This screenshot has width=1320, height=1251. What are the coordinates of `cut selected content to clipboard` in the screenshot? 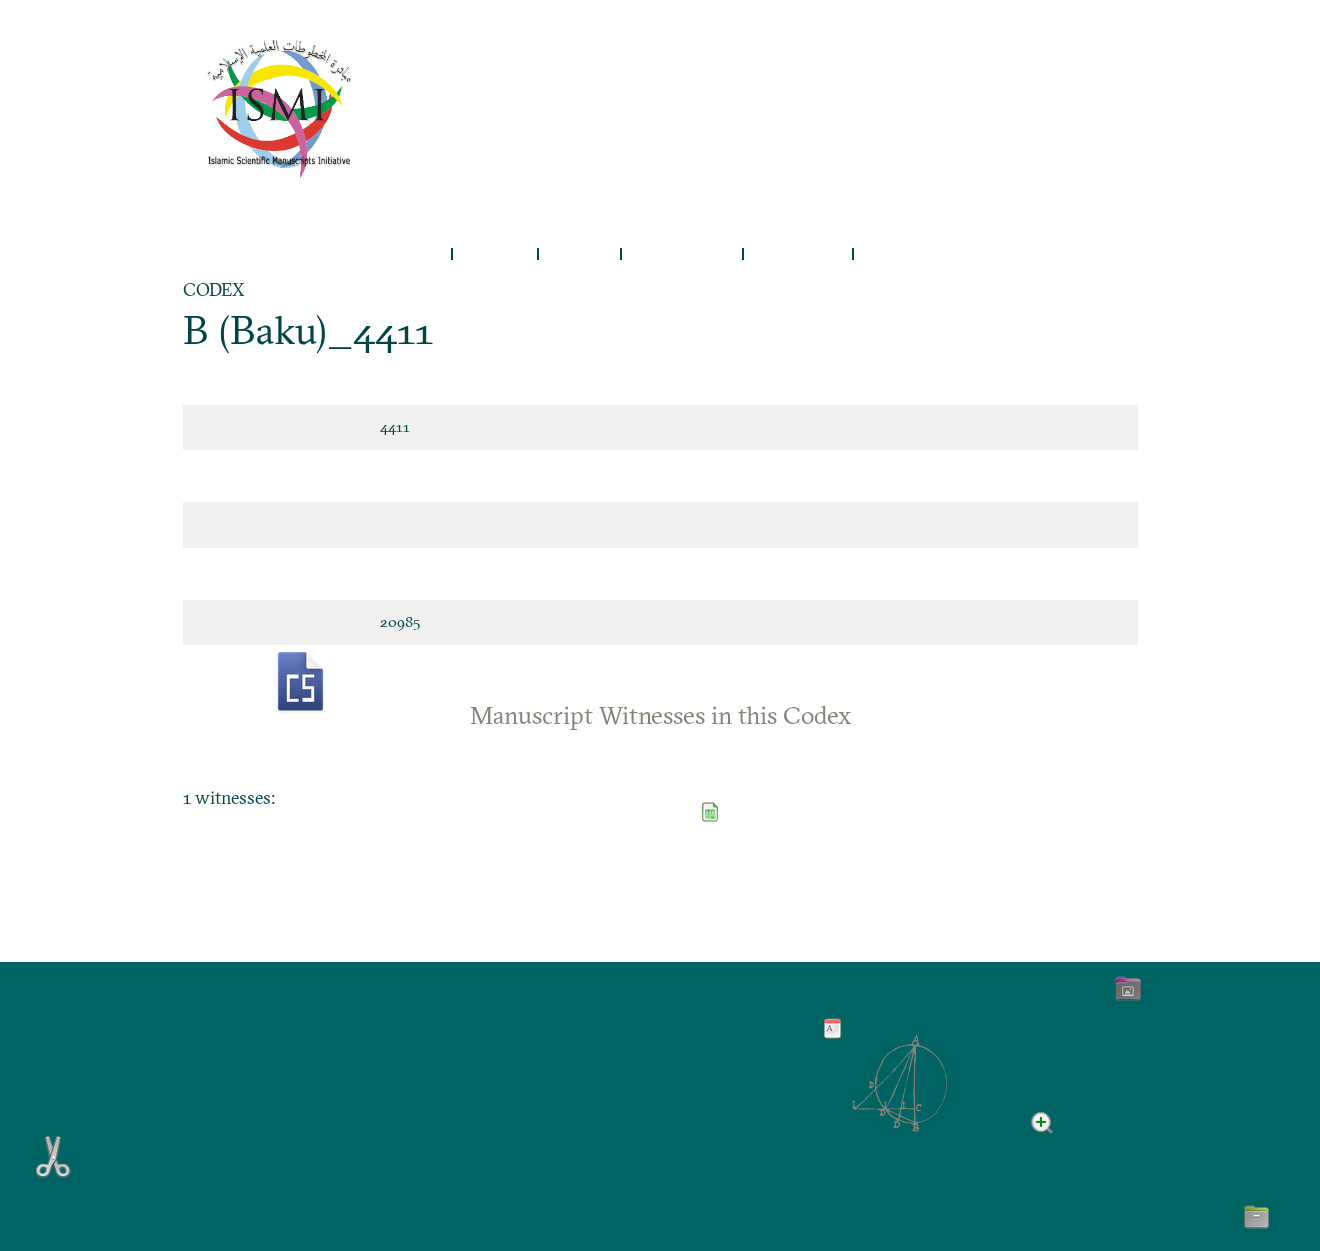 It's located at (53, 1157).